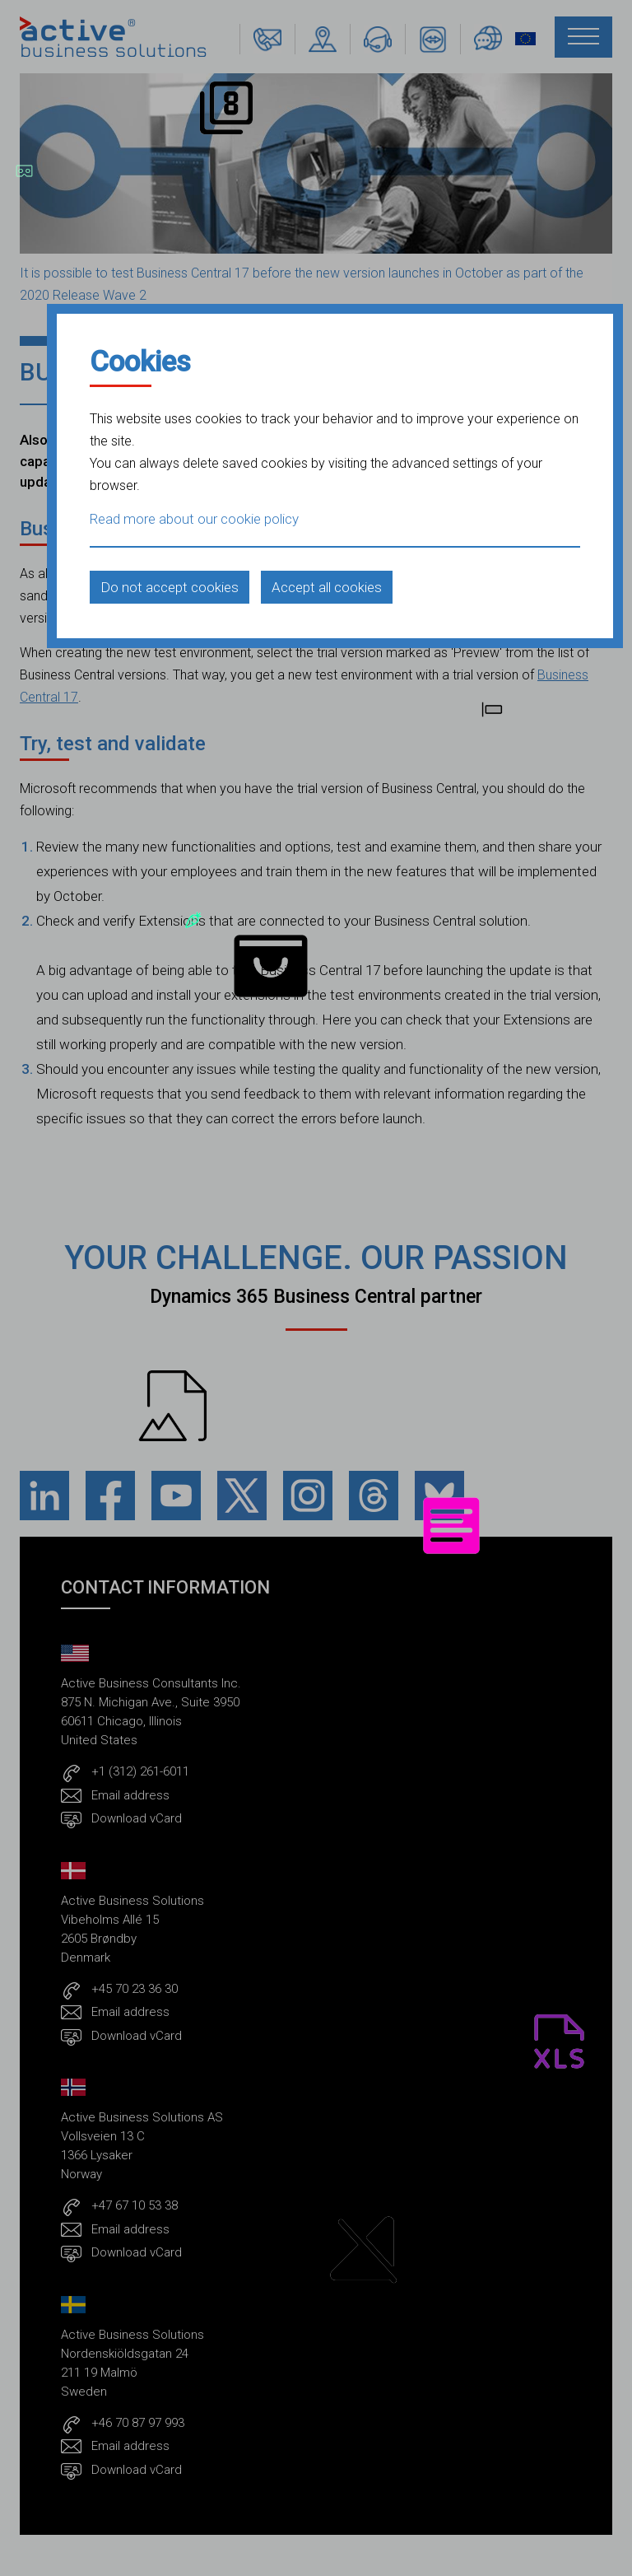  I want to click on no cellular signal available, so click(367, 2251).